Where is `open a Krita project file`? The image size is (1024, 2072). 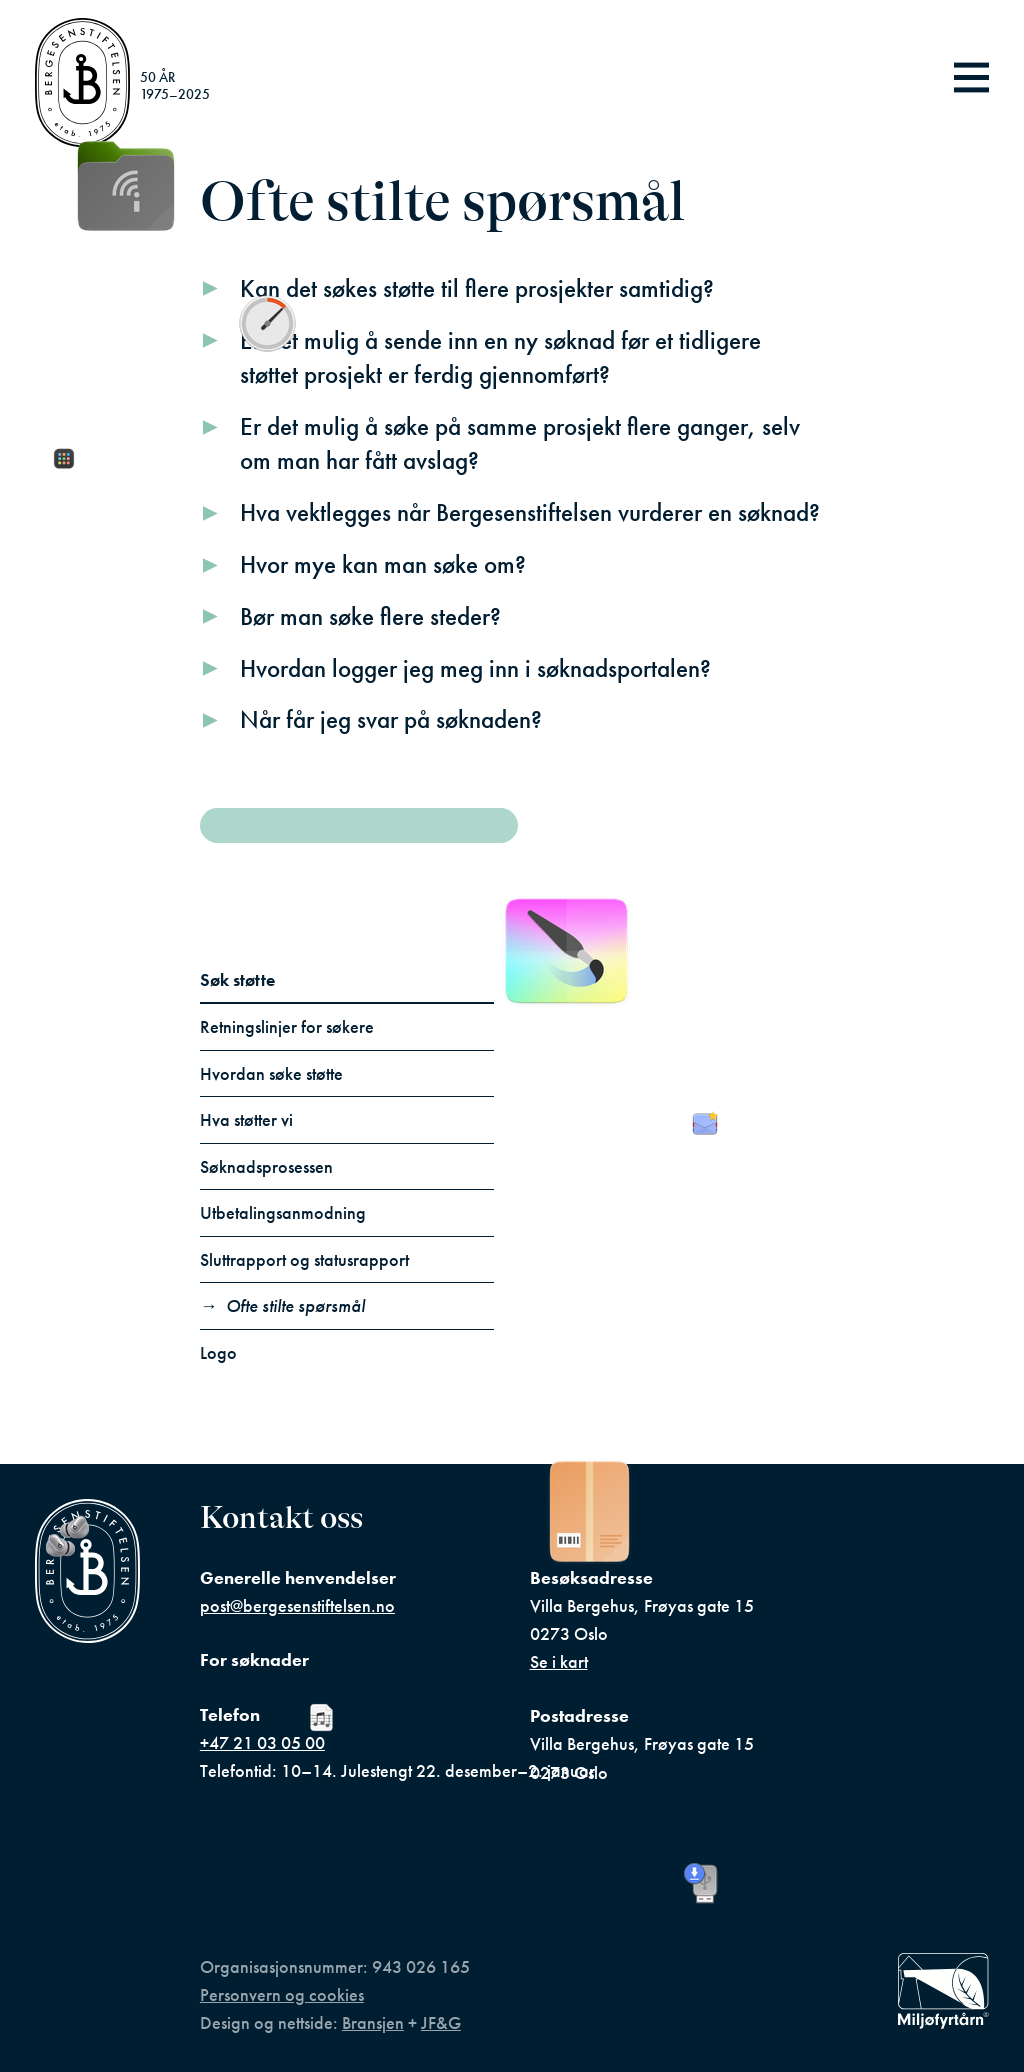 open a Krita project file is located at coordinates (566, 946).